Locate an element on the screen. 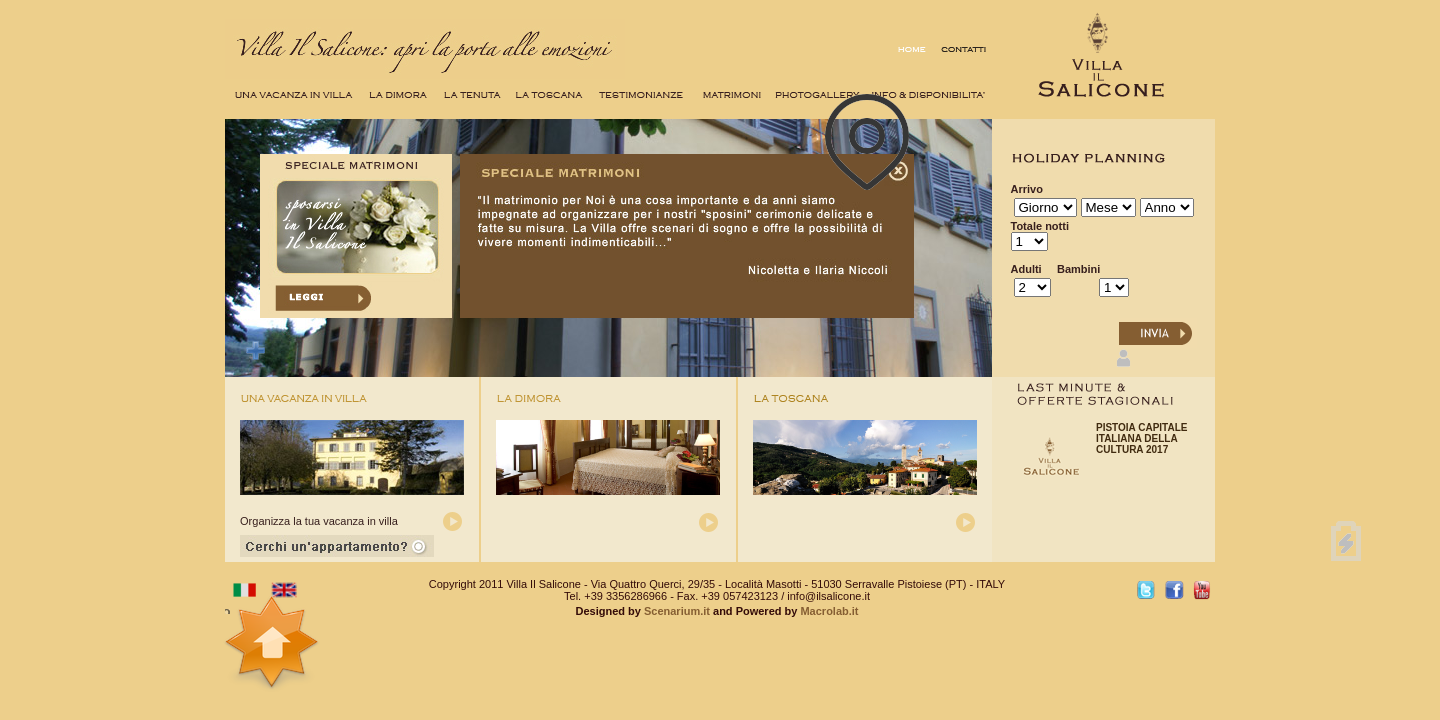 This screenshot has height=720, width=1440. indicates a software update is available is located at coordinates (272, 642).